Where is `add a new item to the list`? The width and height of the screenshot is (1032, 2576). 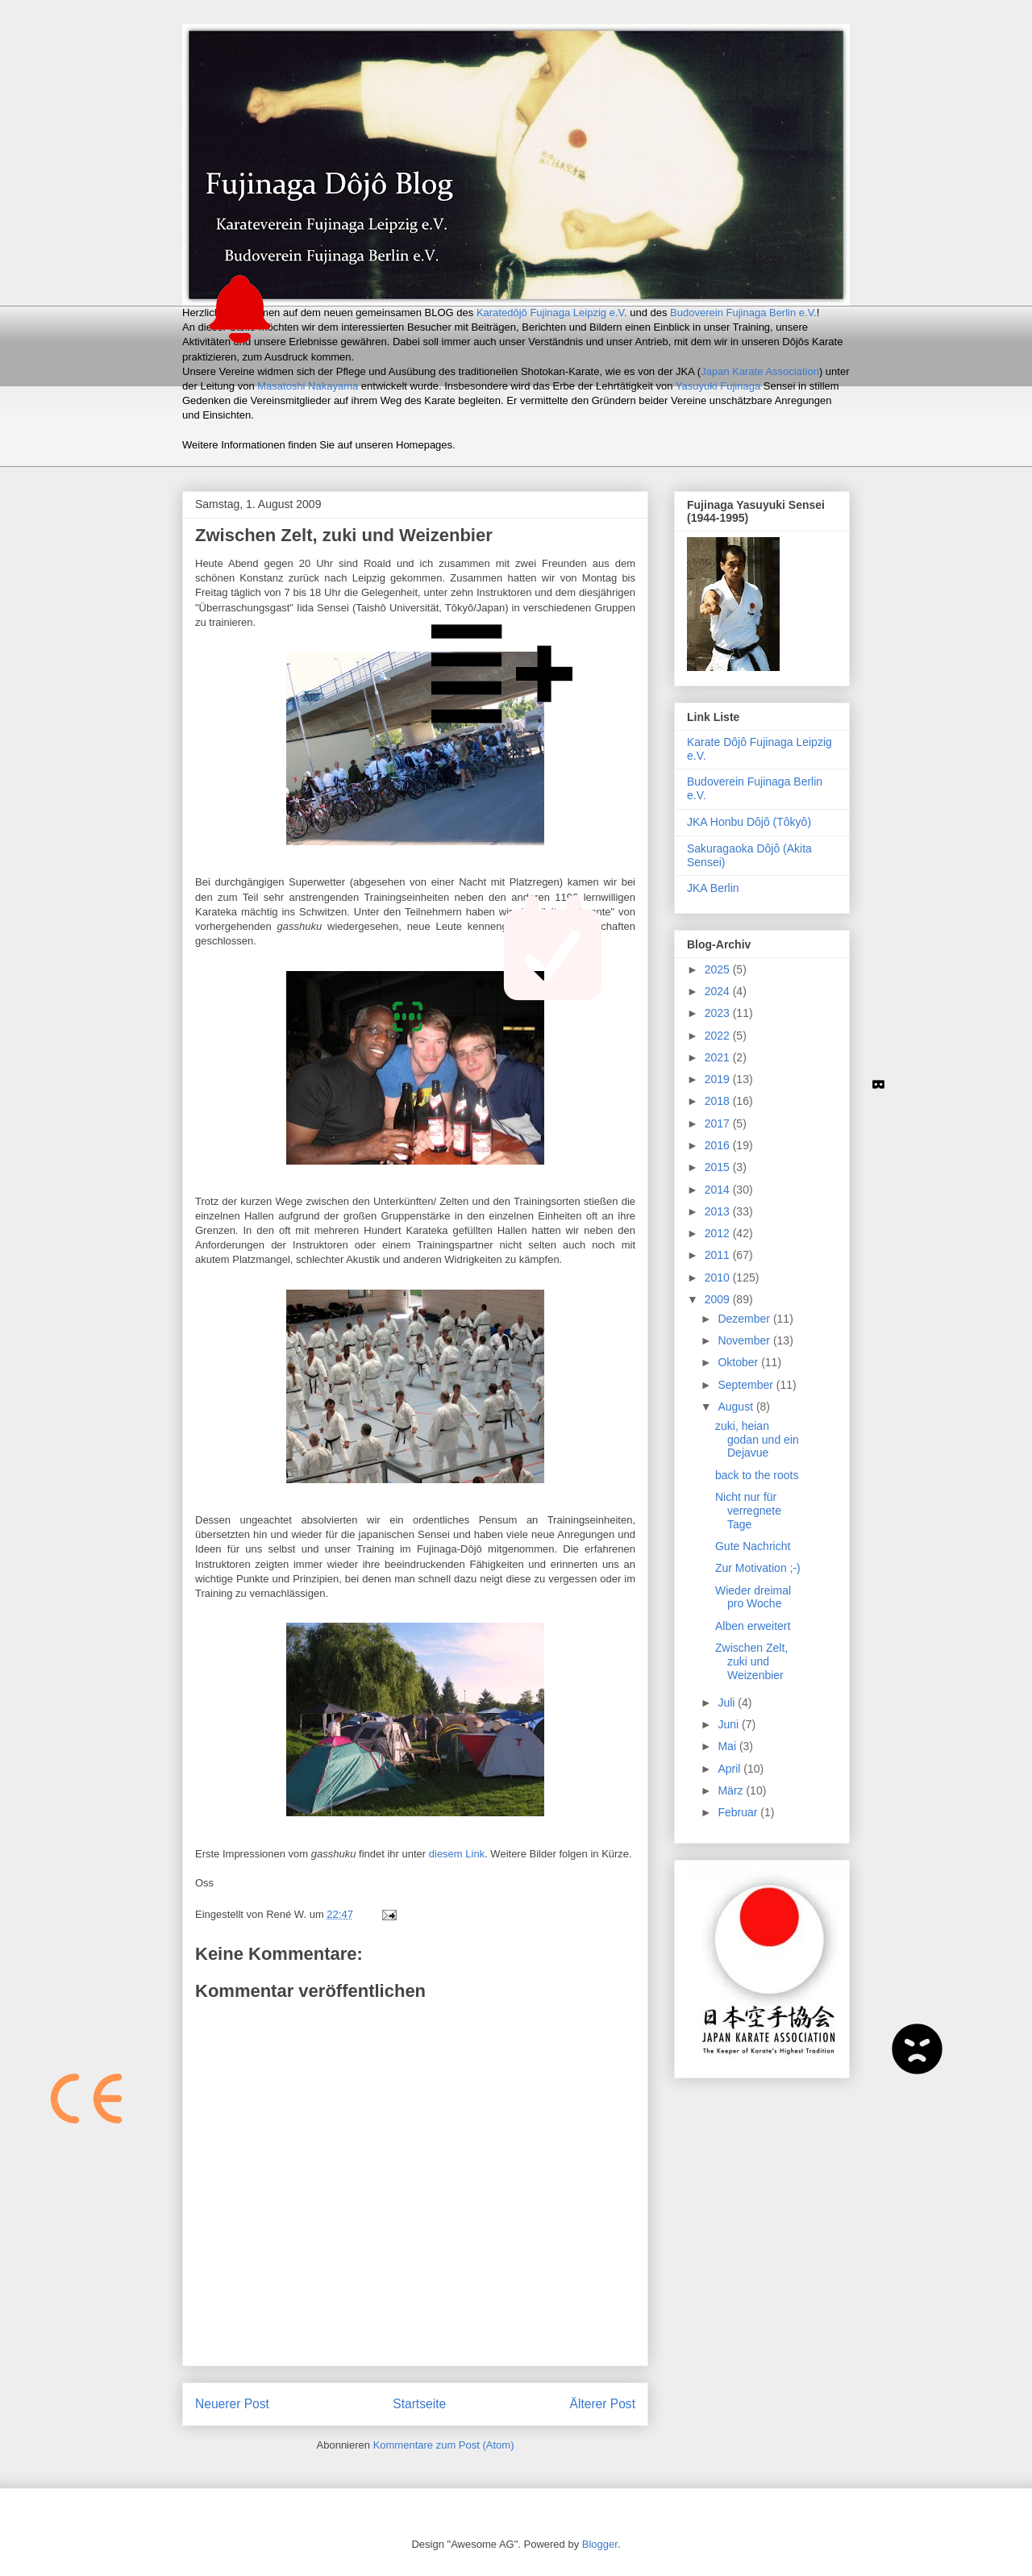 add a new item to the list is located at coordinates (501, 673).